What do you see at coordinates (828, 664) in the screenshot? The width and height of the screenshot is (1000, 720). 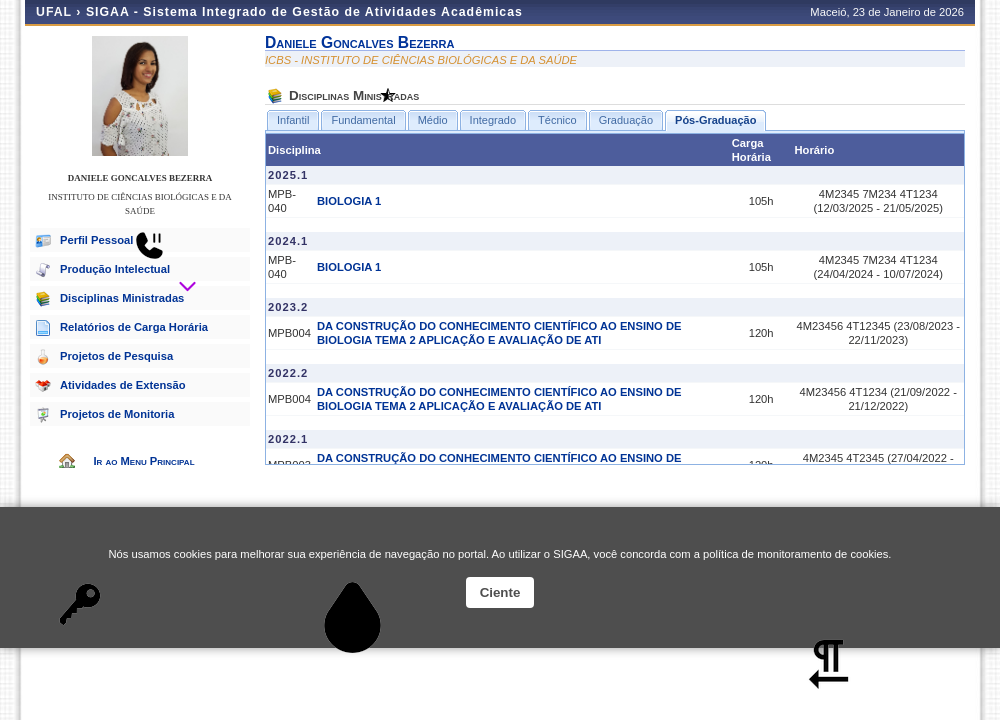 I see `switch text direction to right-to-left` at bounding box center [828, 664].